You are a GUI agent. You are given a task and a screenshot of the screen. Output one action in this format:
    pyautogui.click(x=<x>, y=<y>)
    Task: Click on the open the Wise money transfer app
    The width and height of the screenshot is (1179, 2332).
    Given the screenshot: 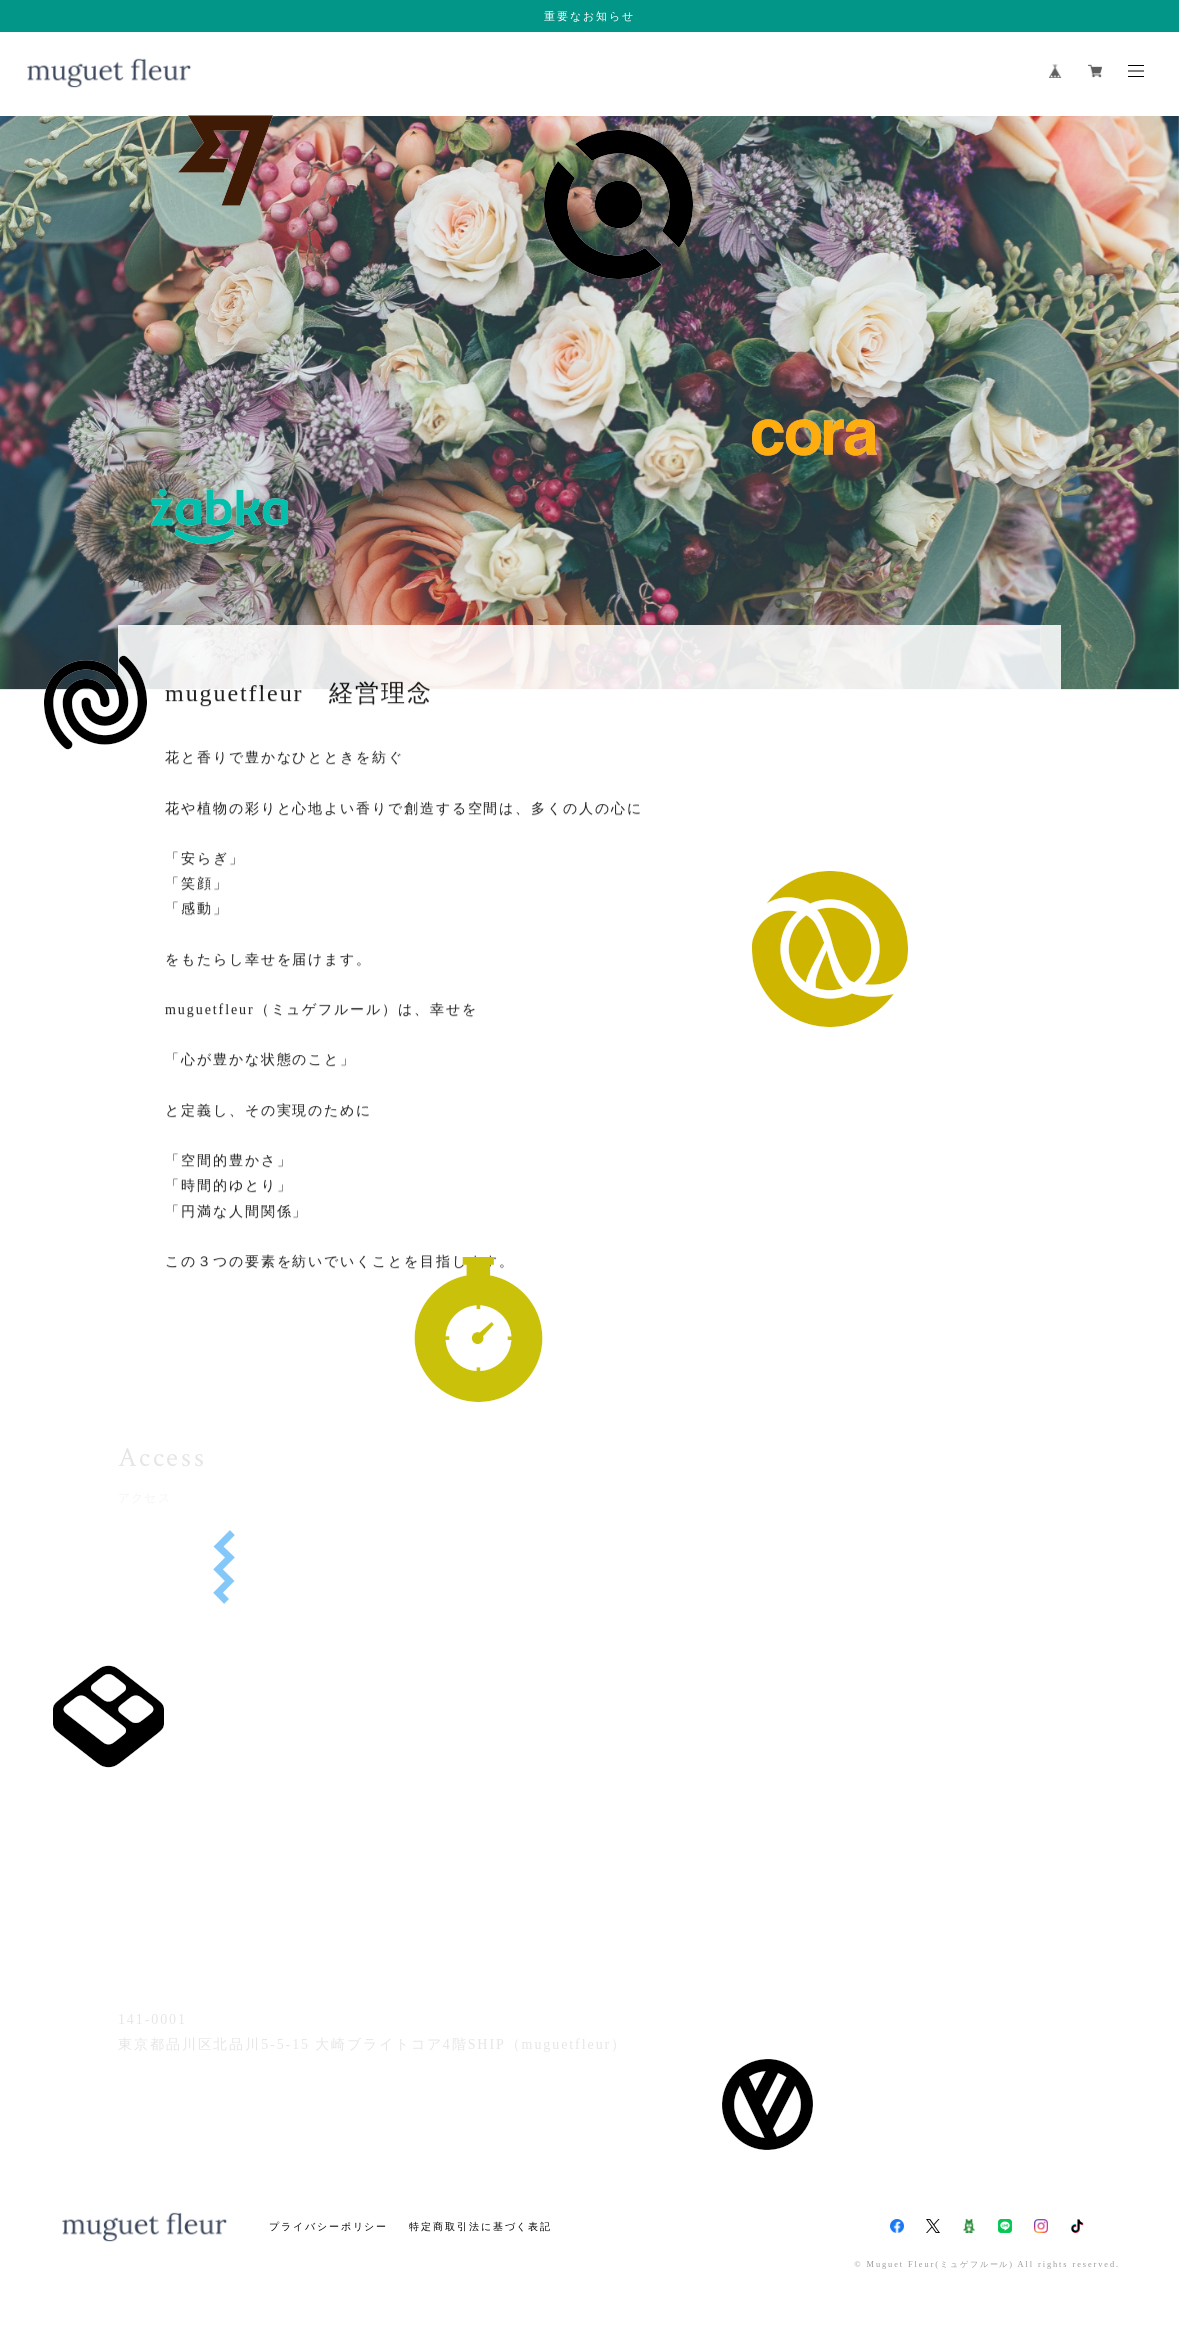 What is the action you would take?
    pyautogui.click(x=225, y=160)
    